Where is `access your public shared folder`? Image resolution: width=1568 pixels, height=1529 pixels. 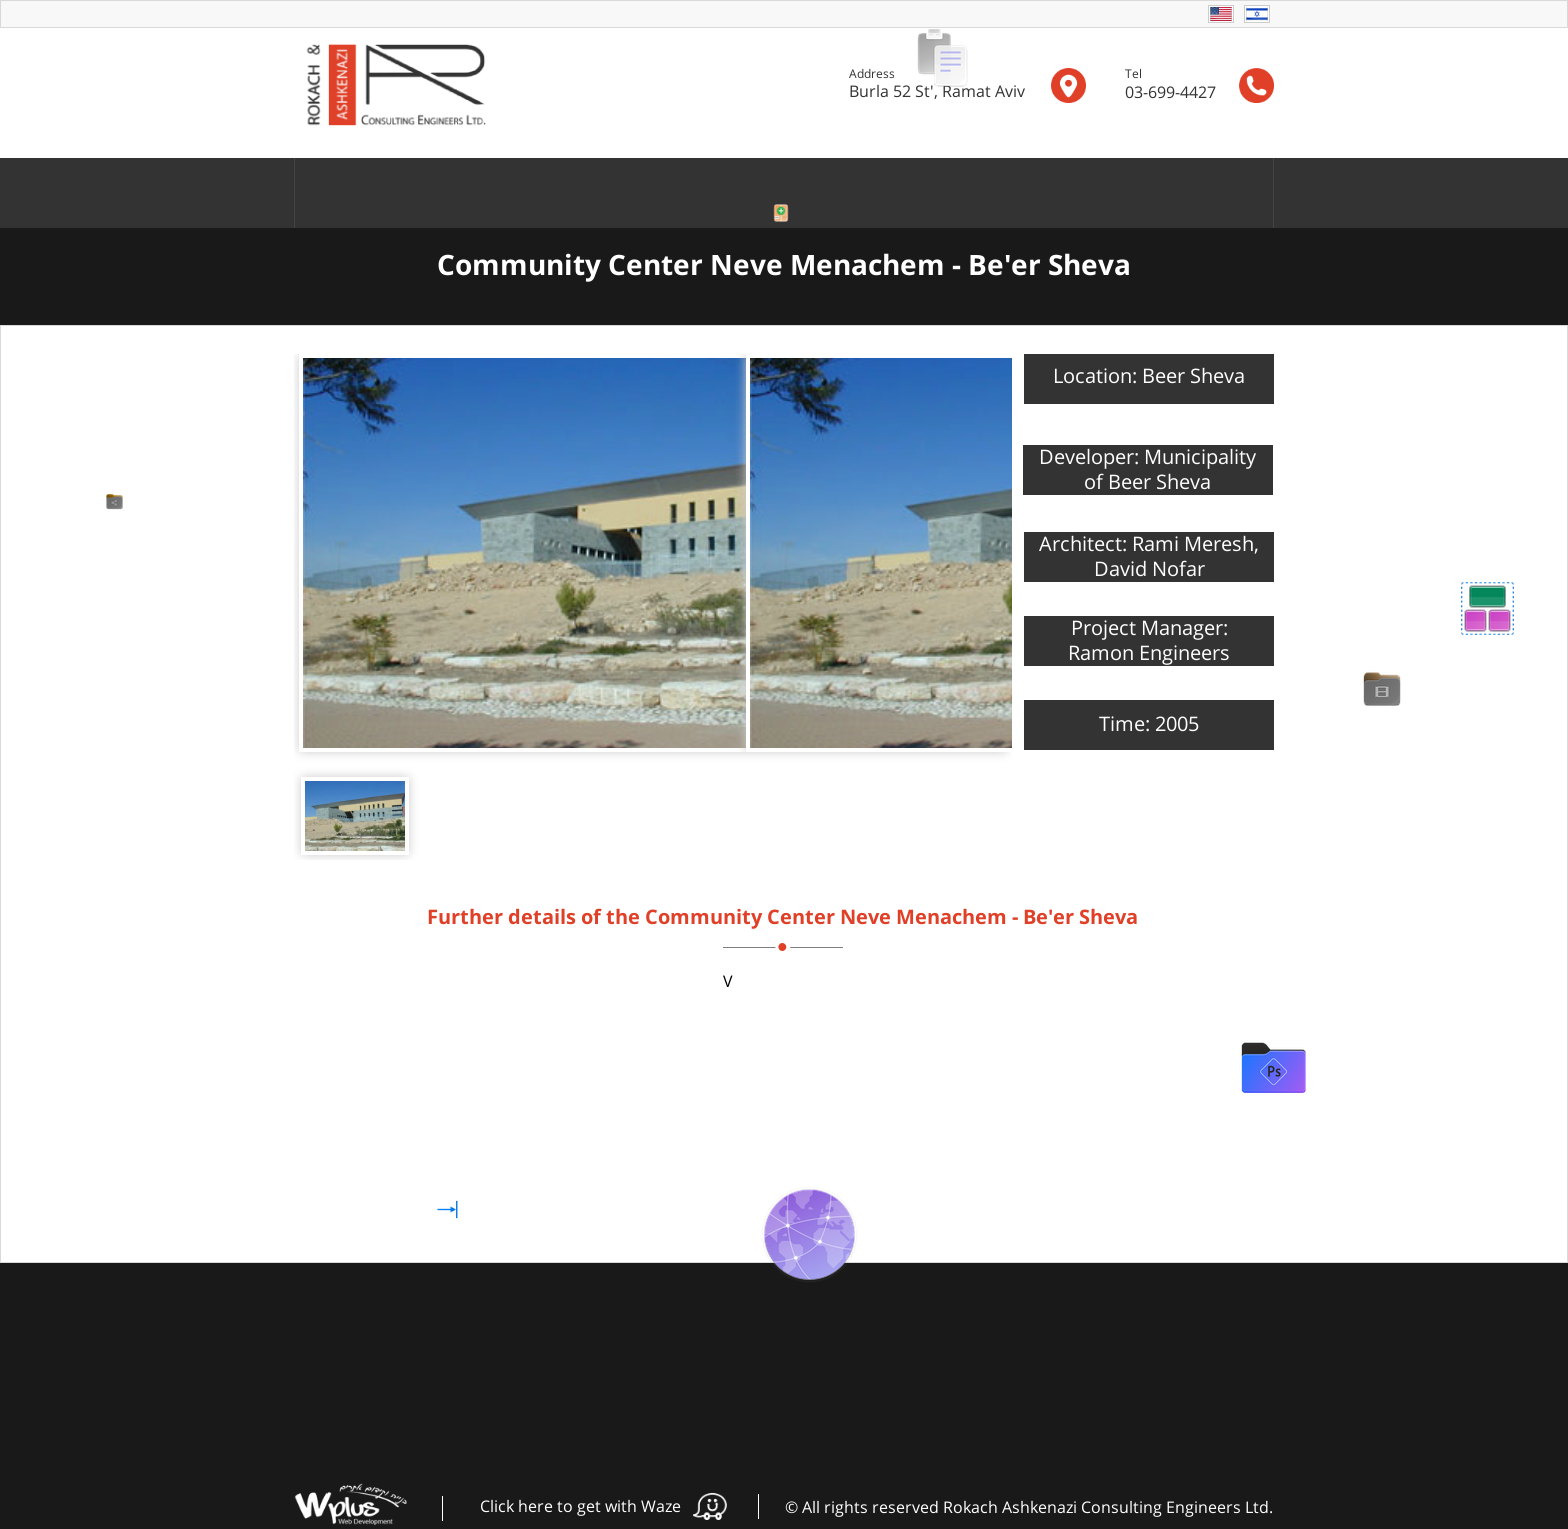
access your public shared folder is located at coordinates (114, 501).